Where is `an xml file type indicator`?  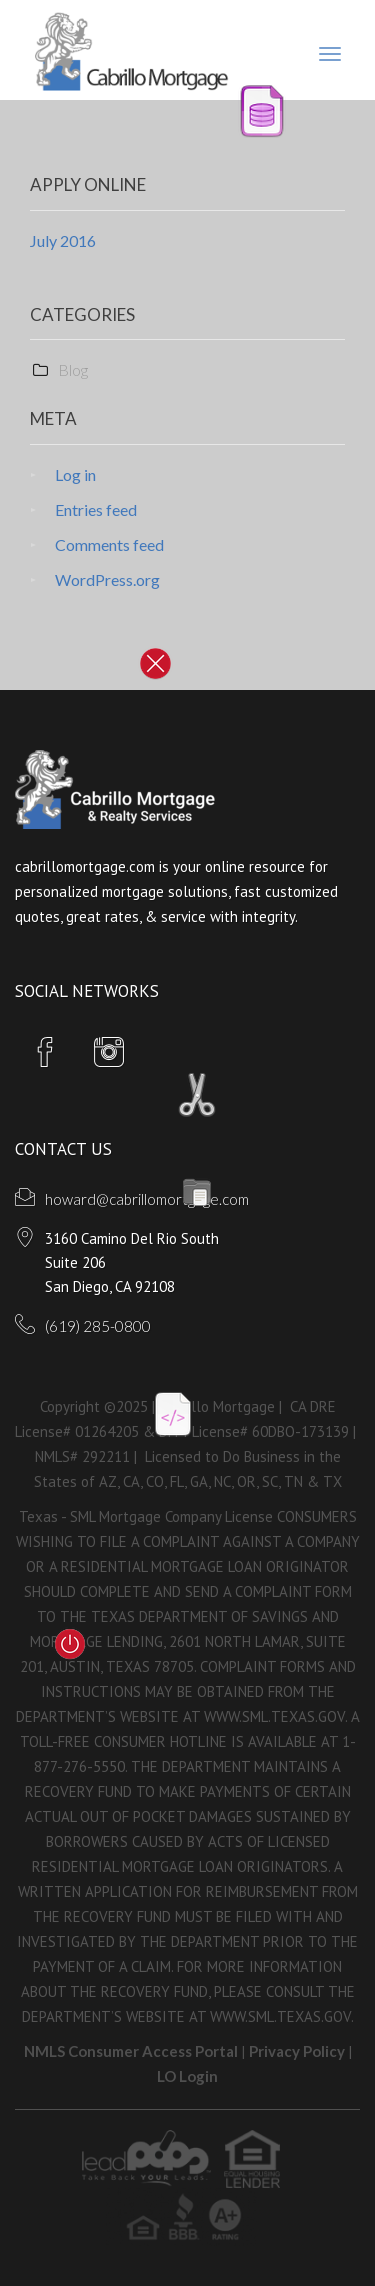
an xml file type indicator is located at coordinates (173, 1414).